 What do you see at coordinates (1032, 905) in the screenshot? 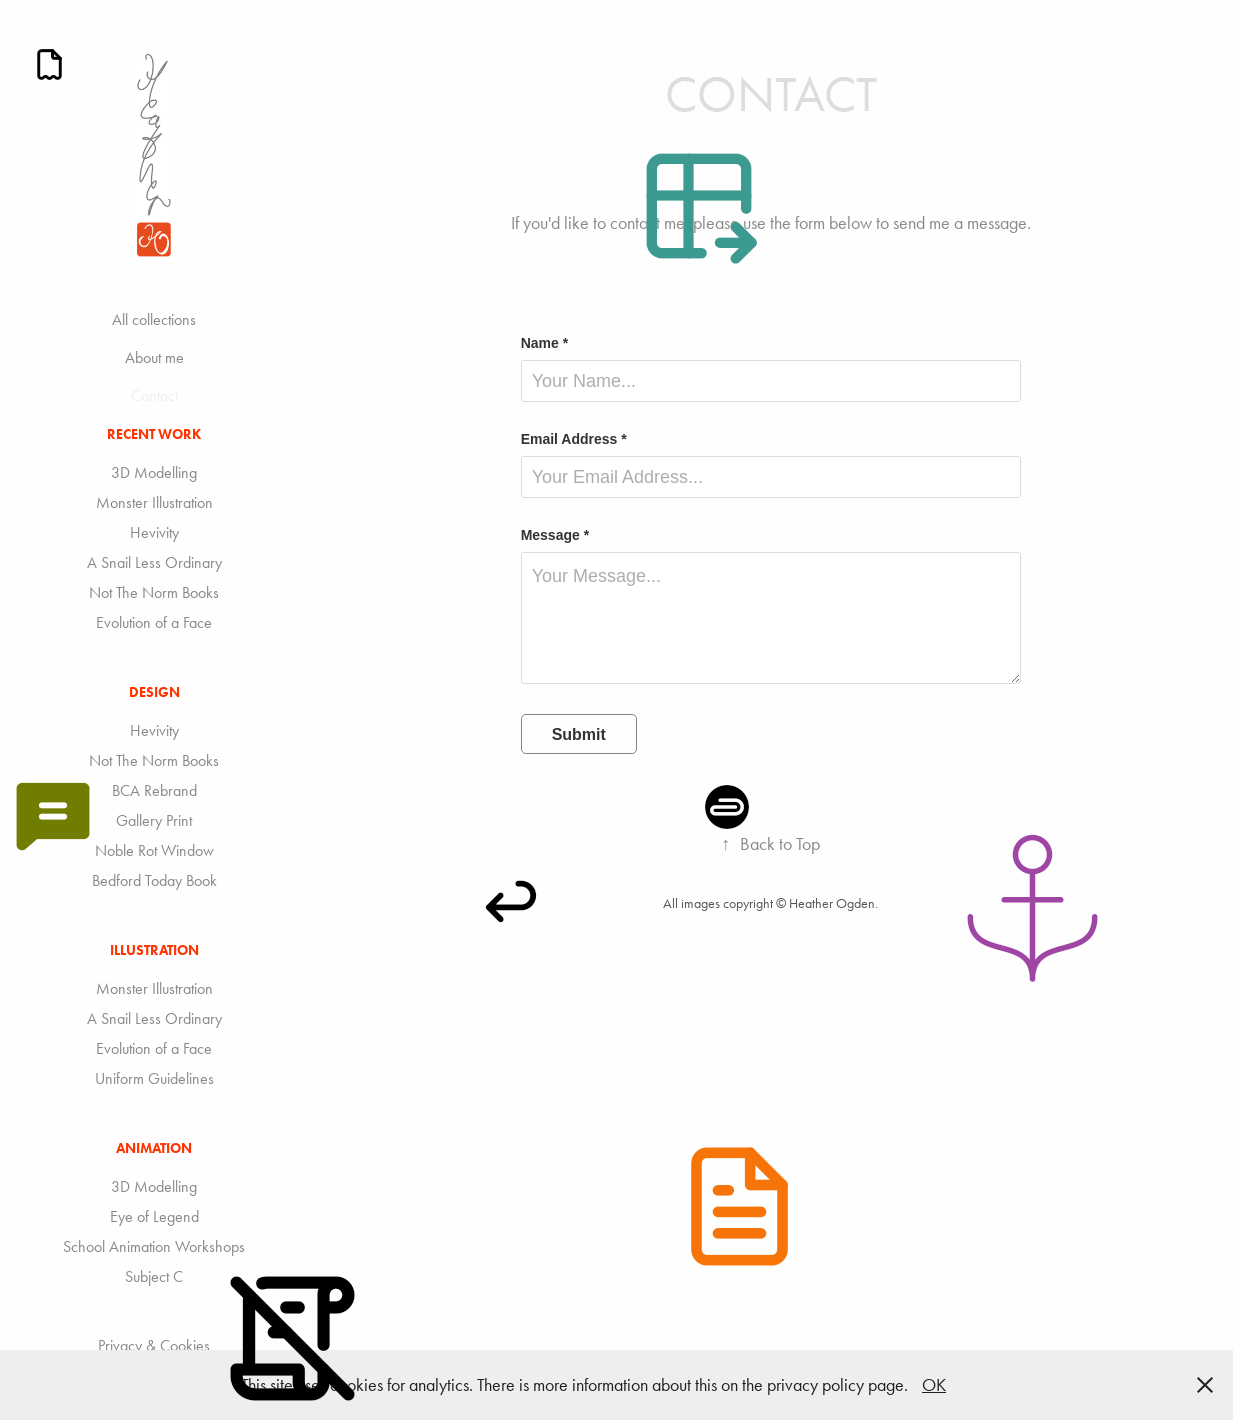
I see `anchor link to a specific section on the page` at bounding box center [1032, 905].